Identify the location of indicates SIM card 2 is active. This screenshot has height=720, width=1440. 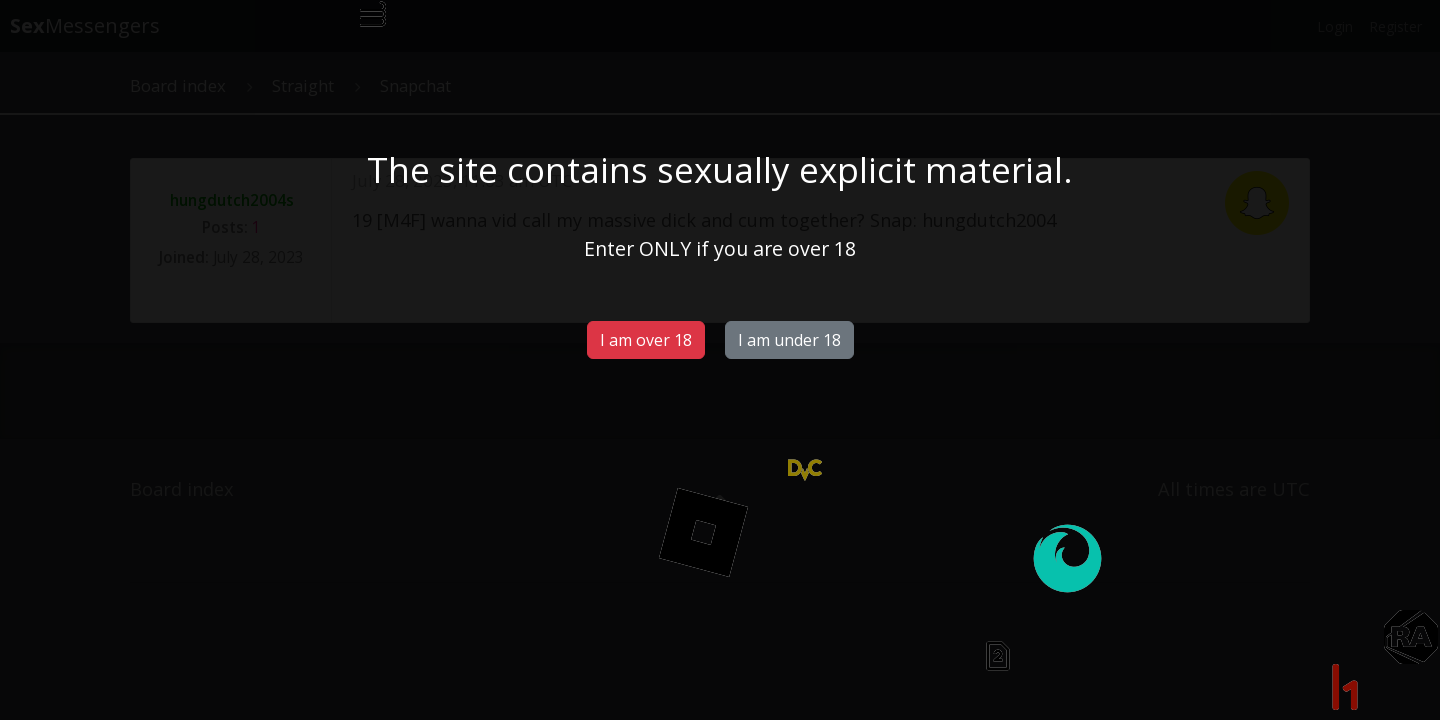
(998, 656).